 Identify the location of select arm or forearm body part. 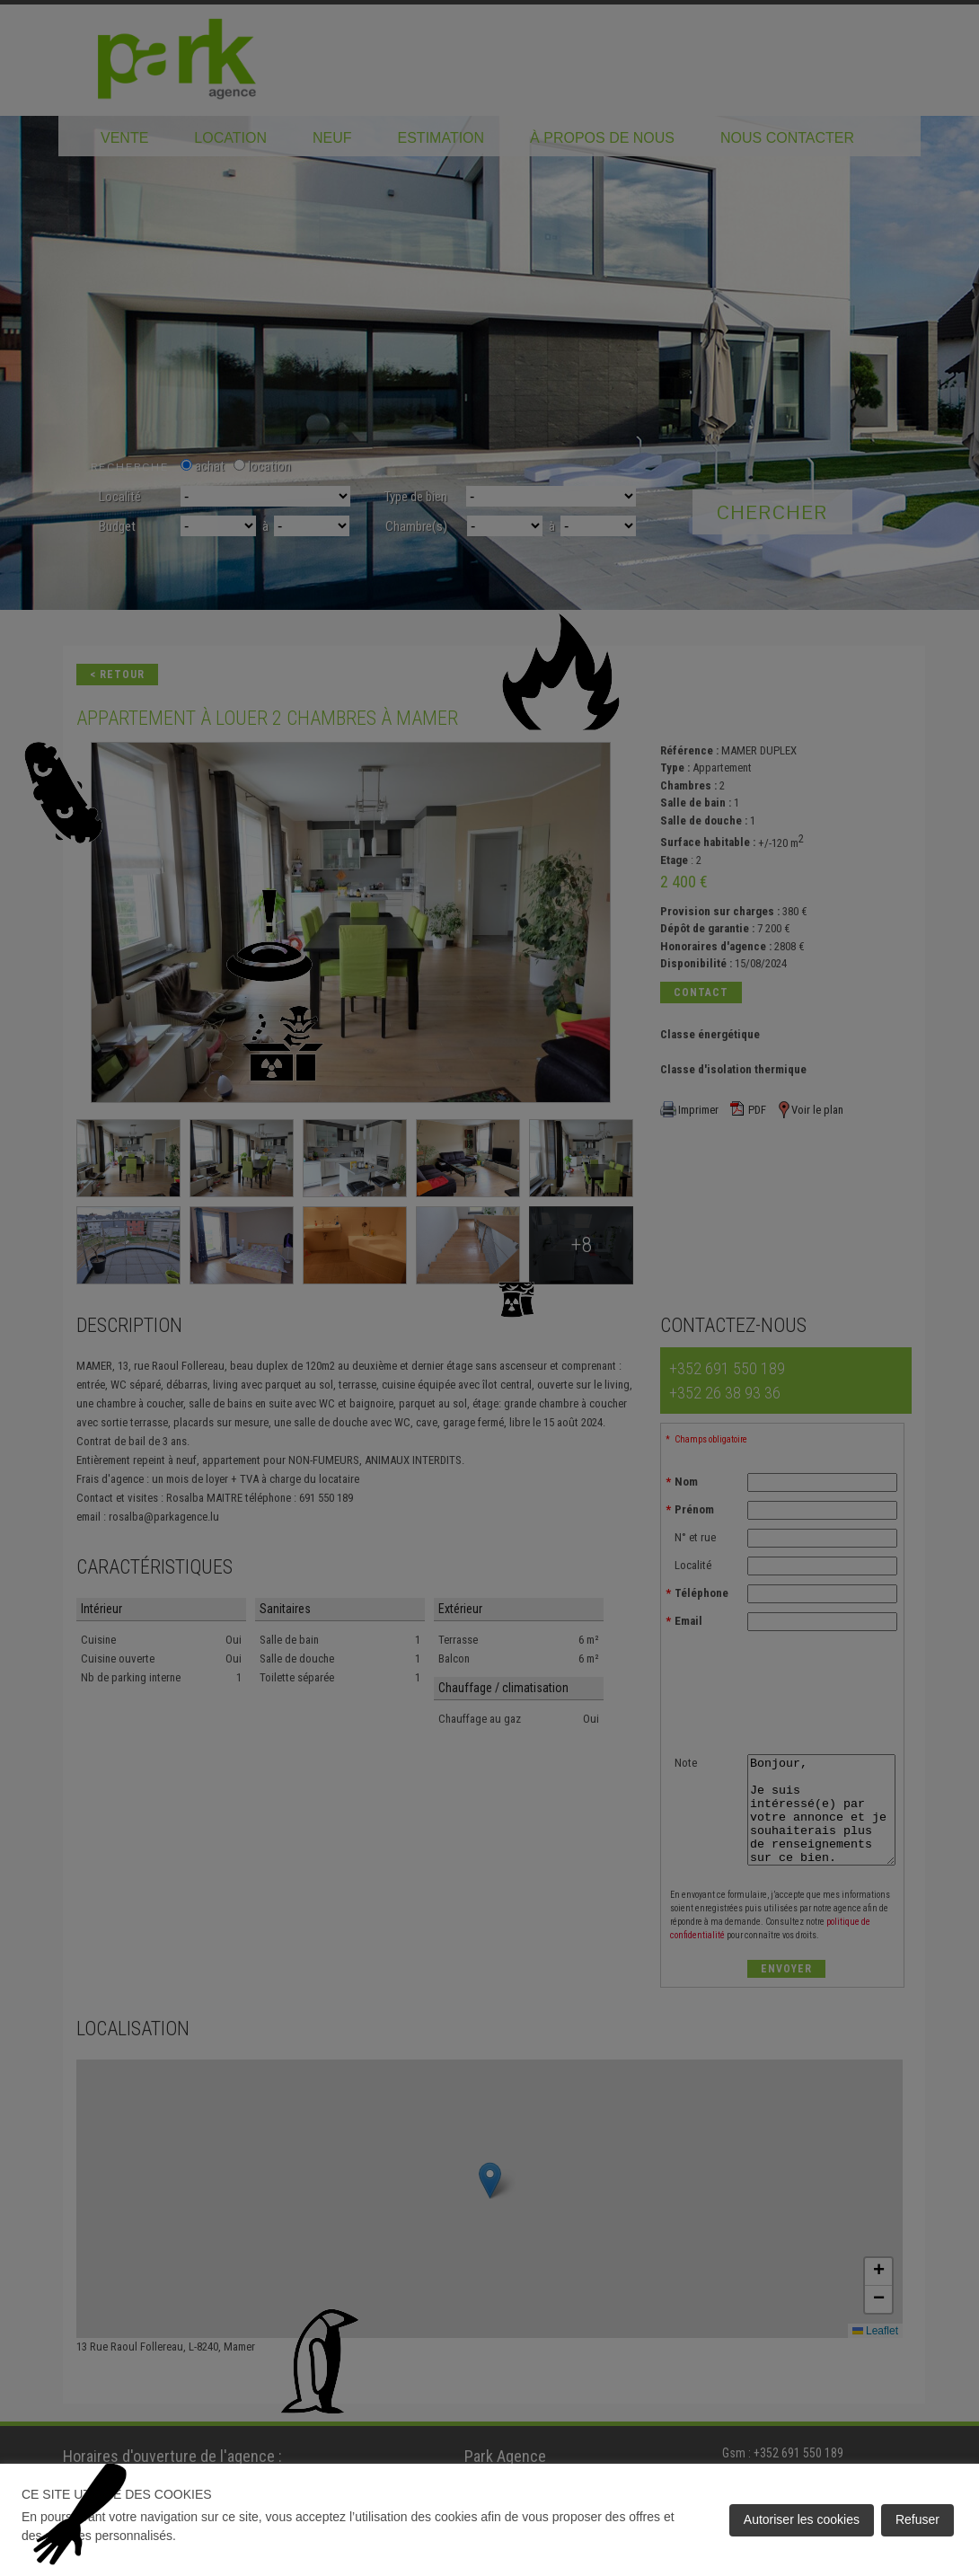
(80, 2514).